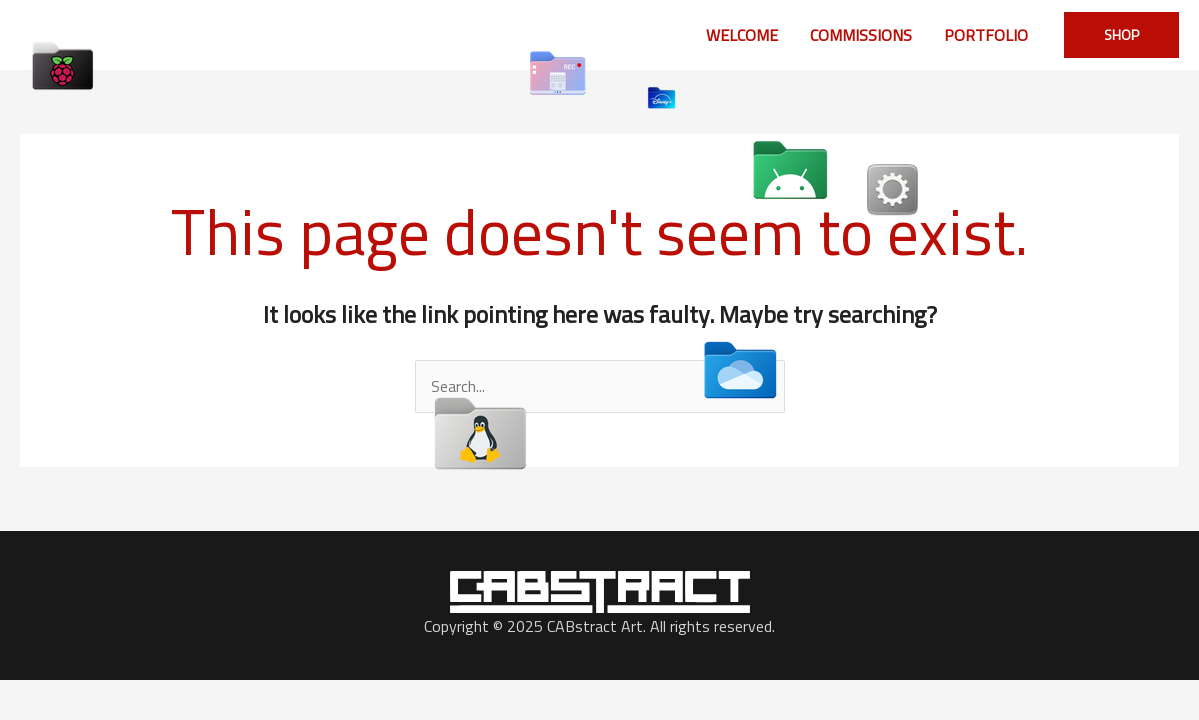 Image resolution: width=1199 pixels, height=720 pixels. I want to click on folder containing Raspberry Pi project files, so click(62, 67).